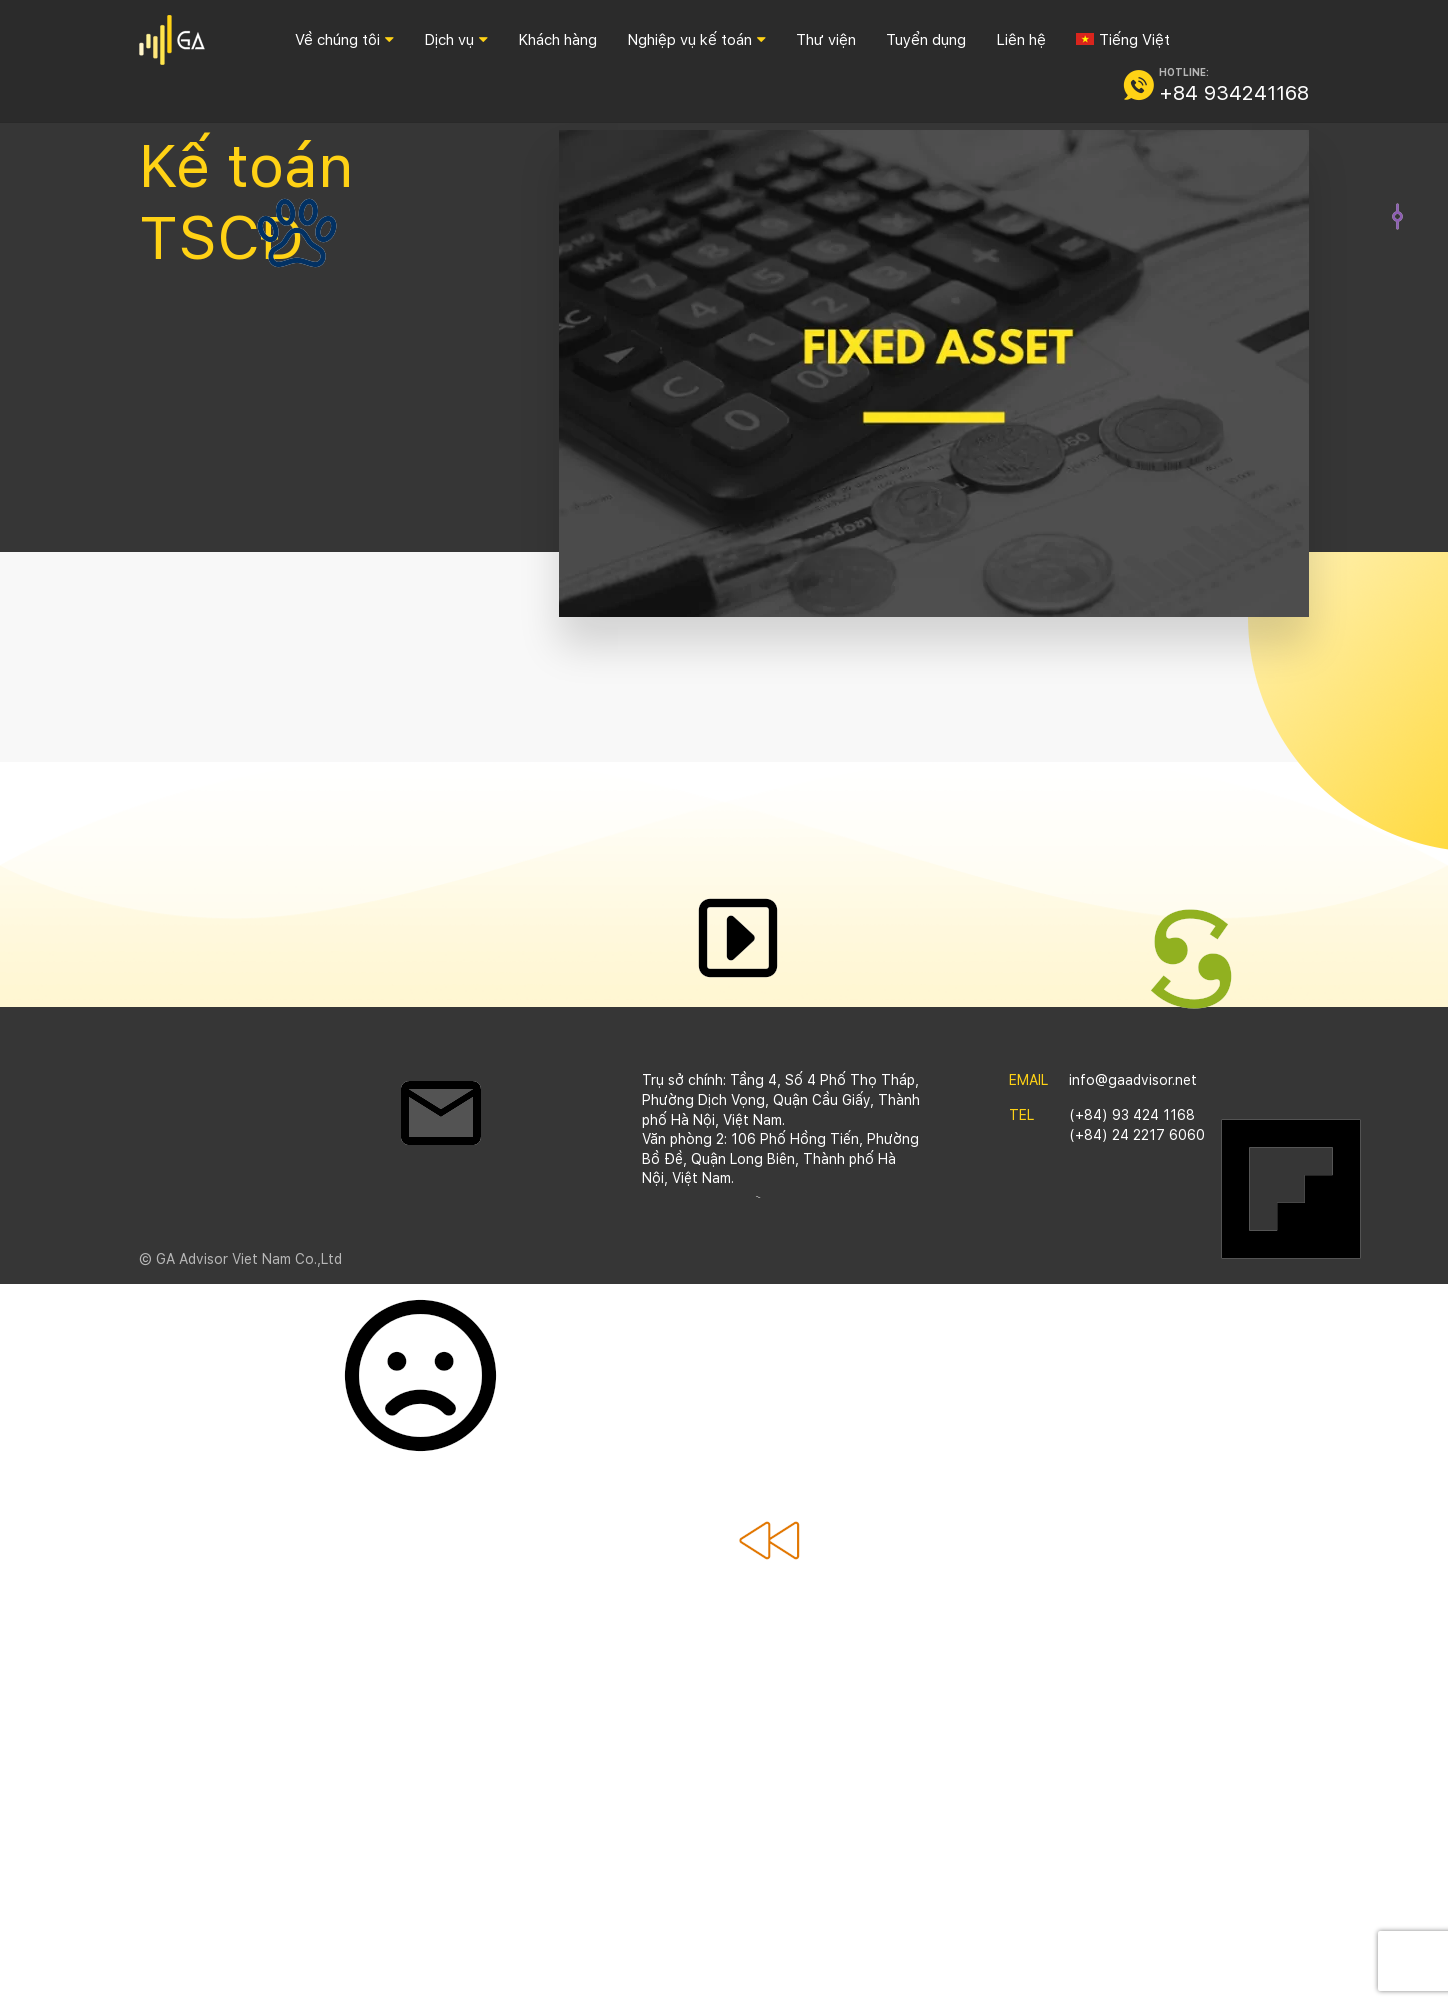 Image resolution: width=1448 pixels, height=2005 pixels. Describe the element at coordinates (1191, 959) in the screenshot. I see `open Scribd app` at that location.